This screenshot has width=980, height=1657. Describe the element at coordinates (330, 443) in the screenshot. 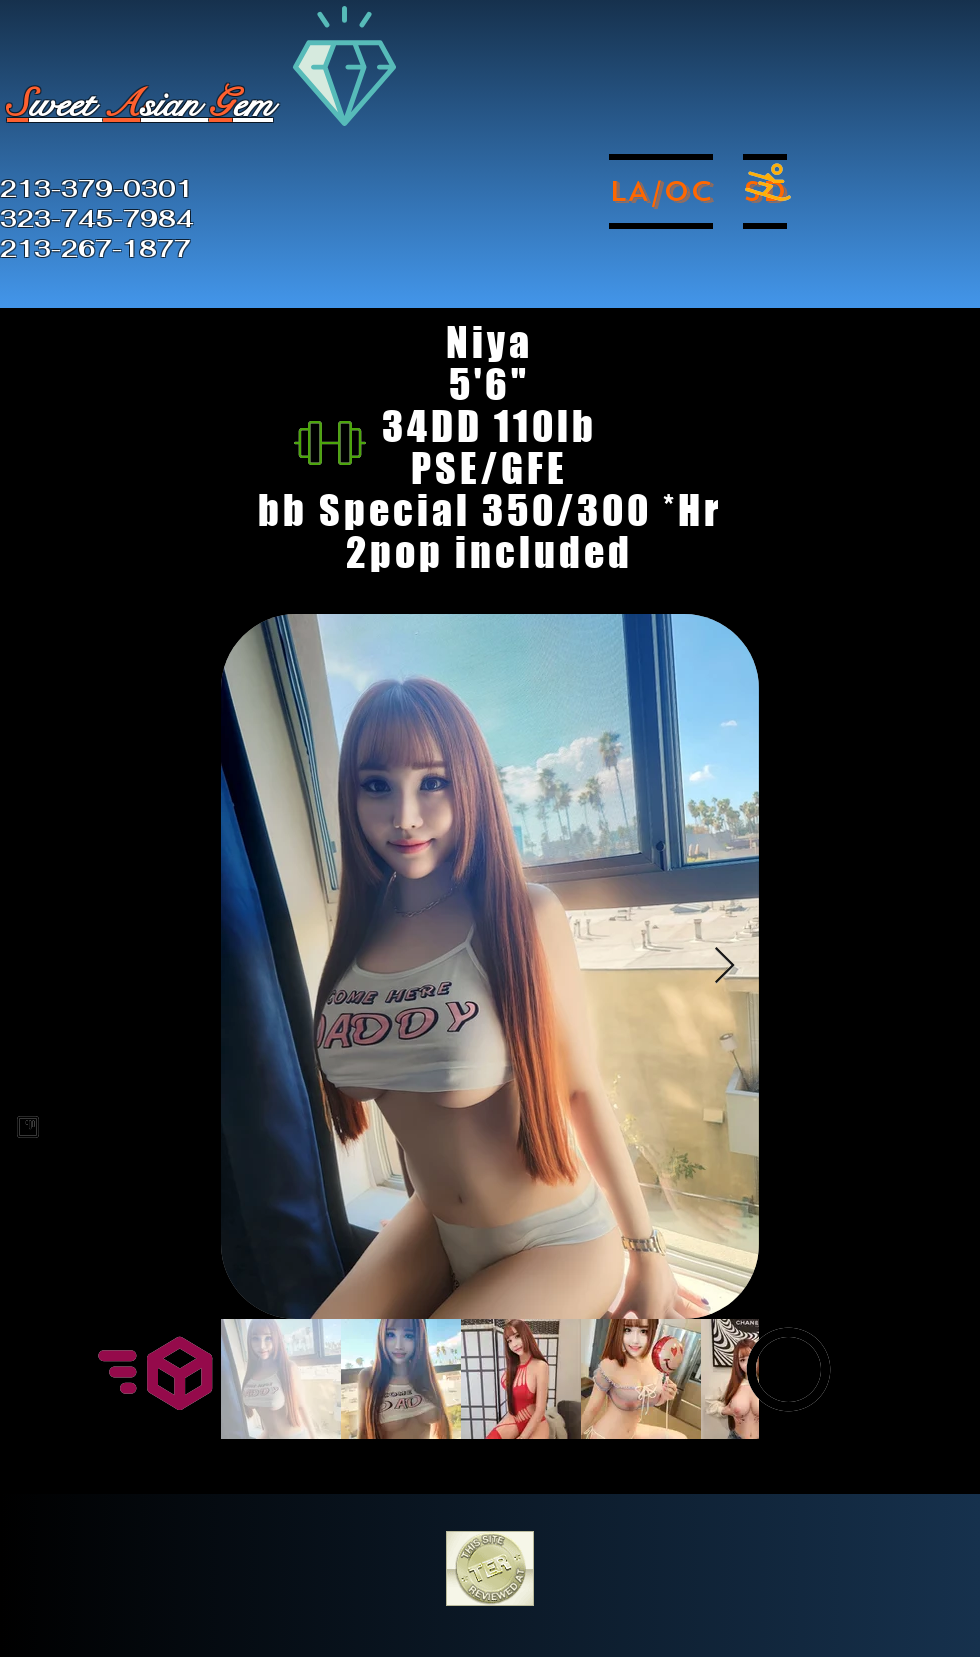

I see `access workout or fitness features` at that location.